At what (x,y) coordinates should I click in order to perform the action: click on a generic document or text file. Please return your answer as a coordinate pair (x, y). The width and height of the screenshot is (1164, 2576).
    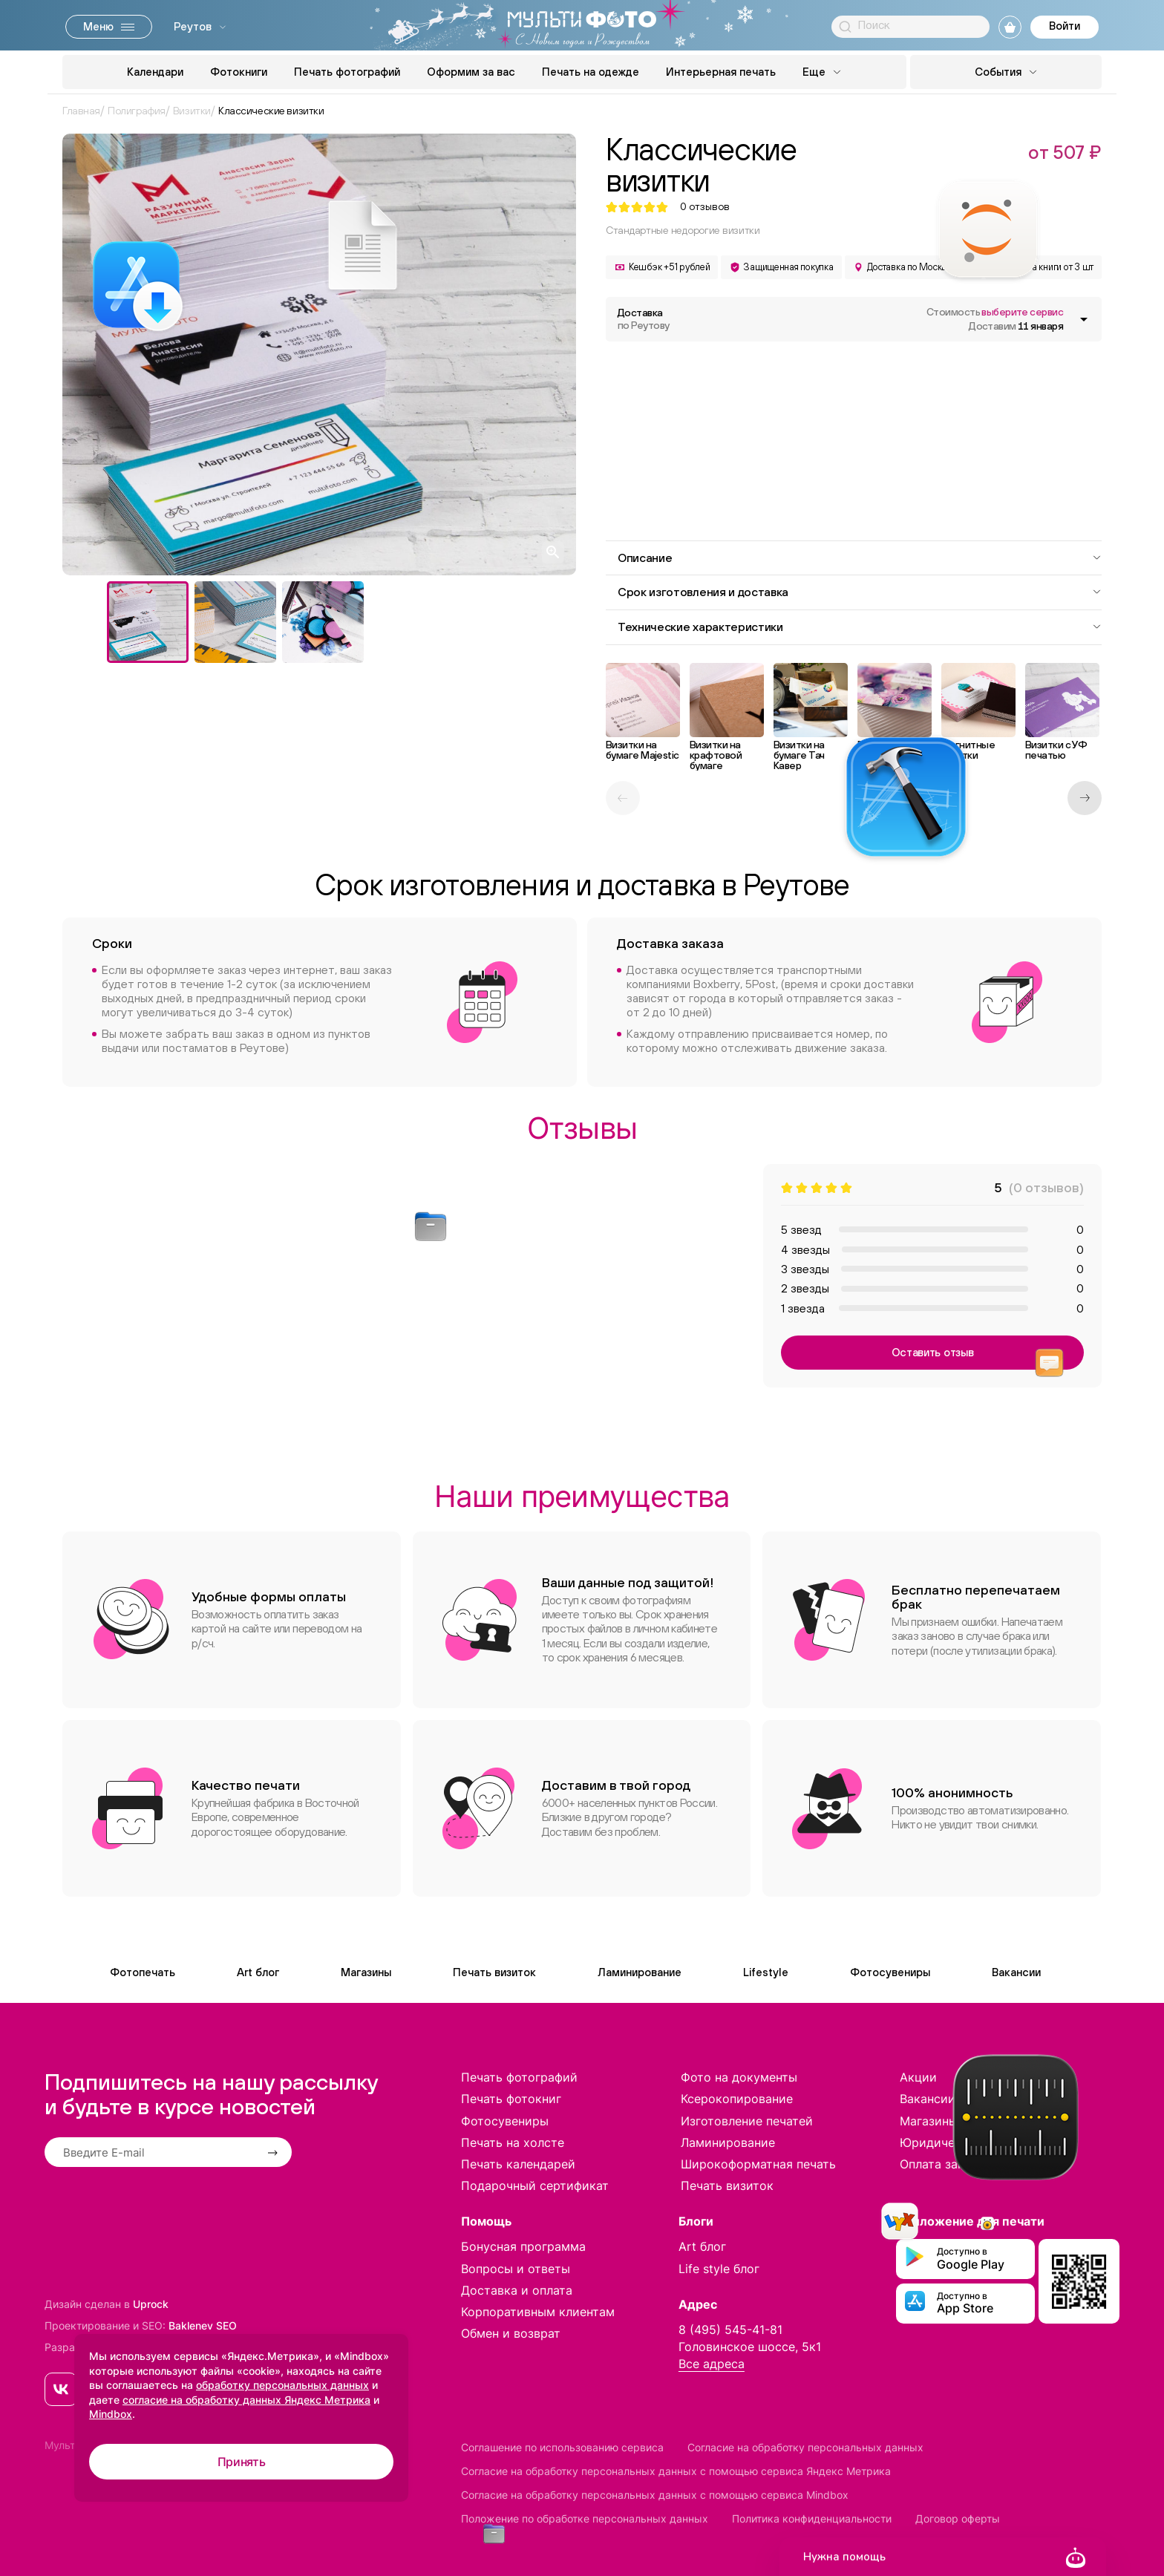
    Looking at the image, I should click on (362, 246).